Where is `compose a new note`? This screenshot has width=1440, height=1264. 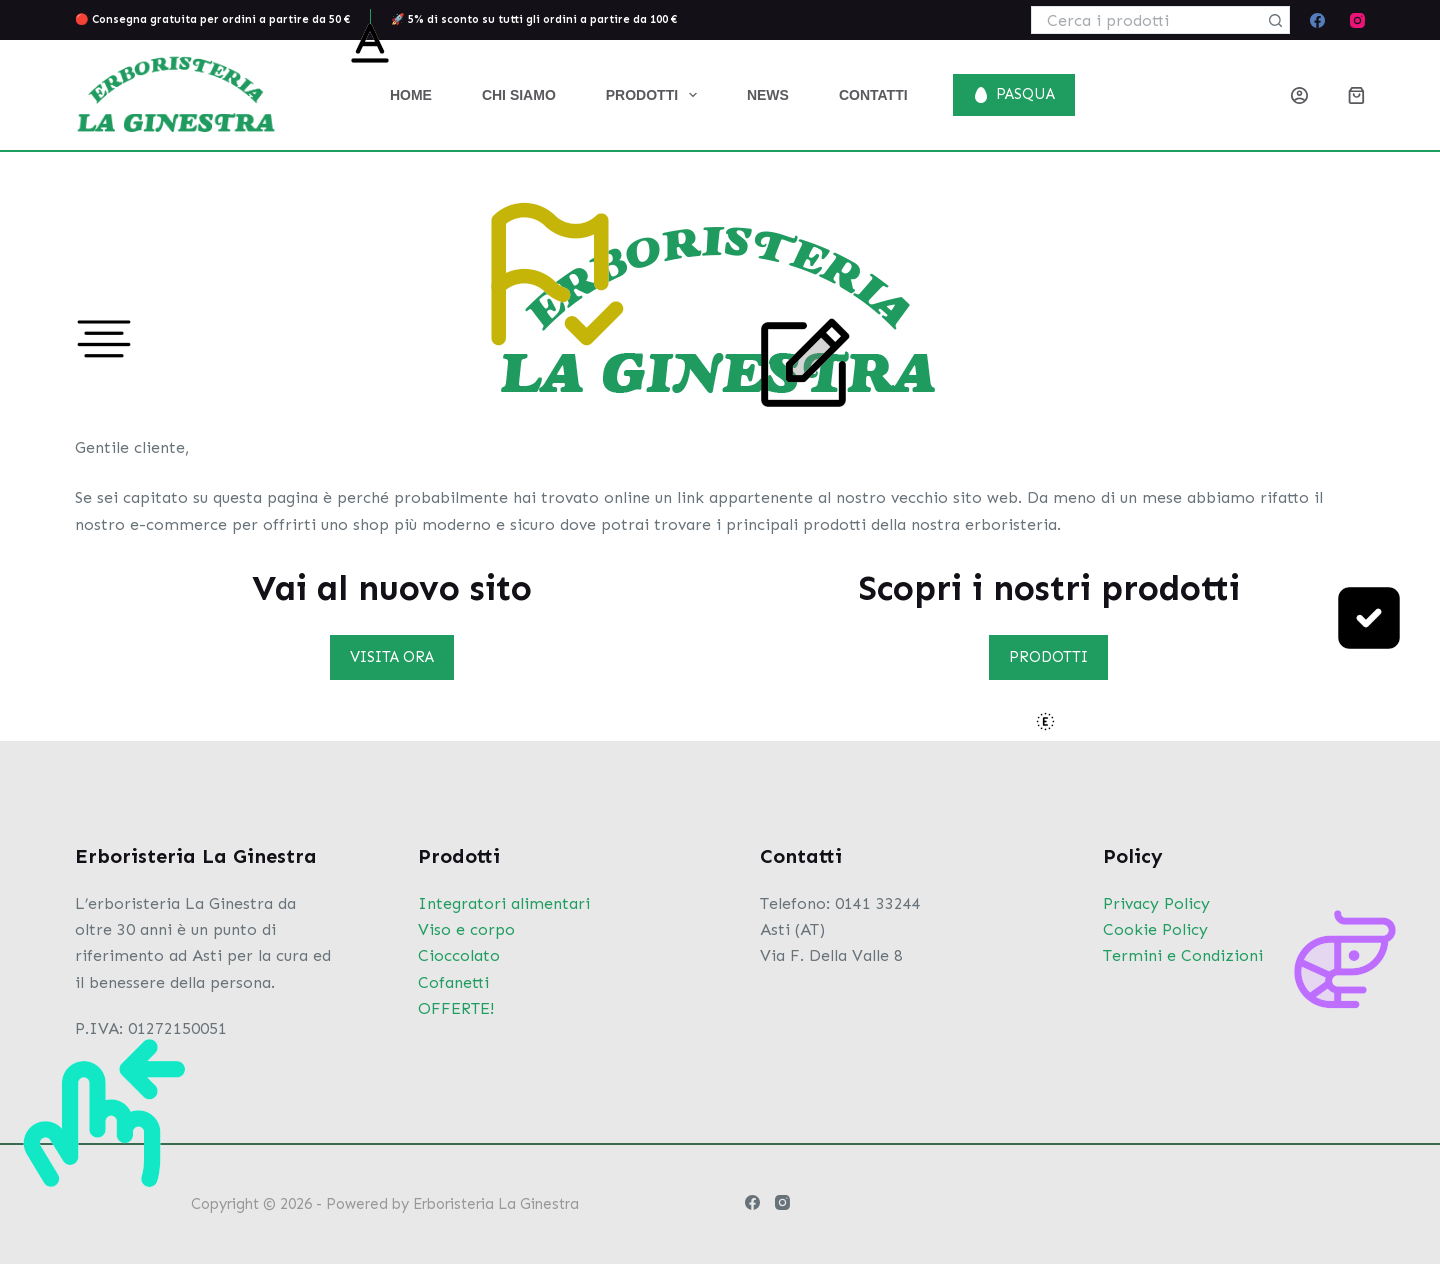 compose a new note is located at coordinates (803, 364).